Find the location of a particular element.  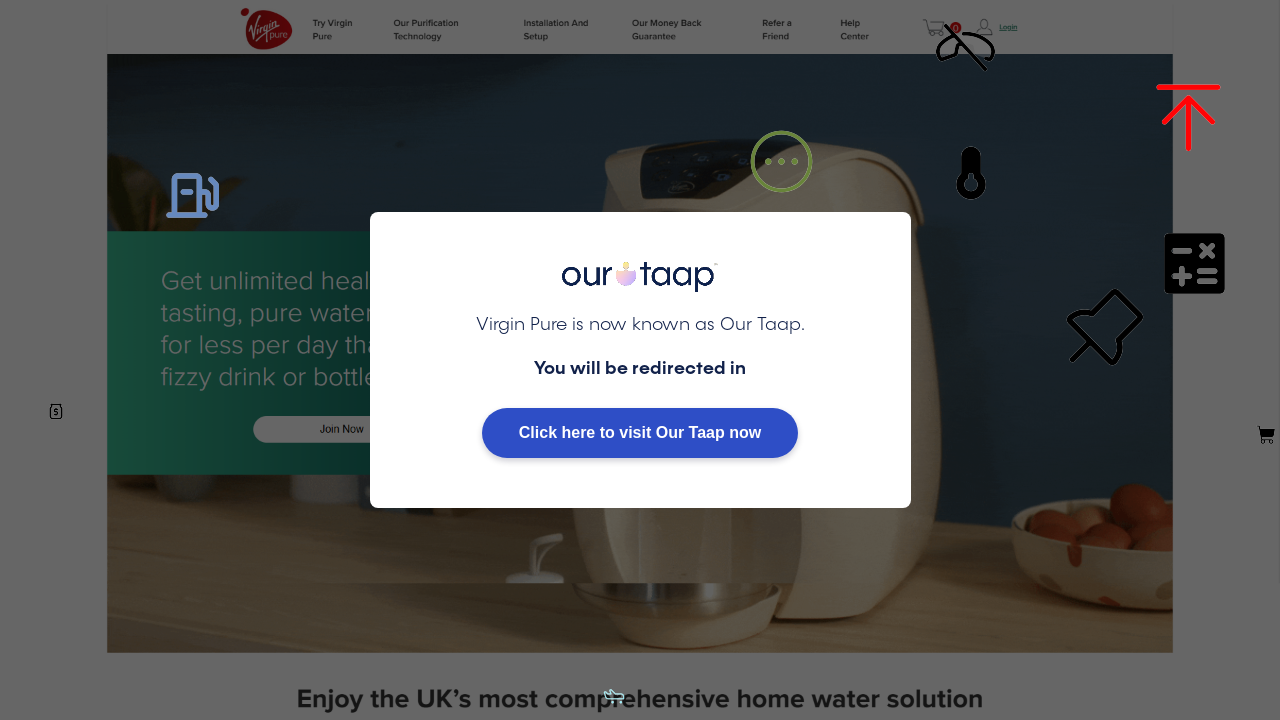

find nearby gas stations is located at coordinates (190, 195).